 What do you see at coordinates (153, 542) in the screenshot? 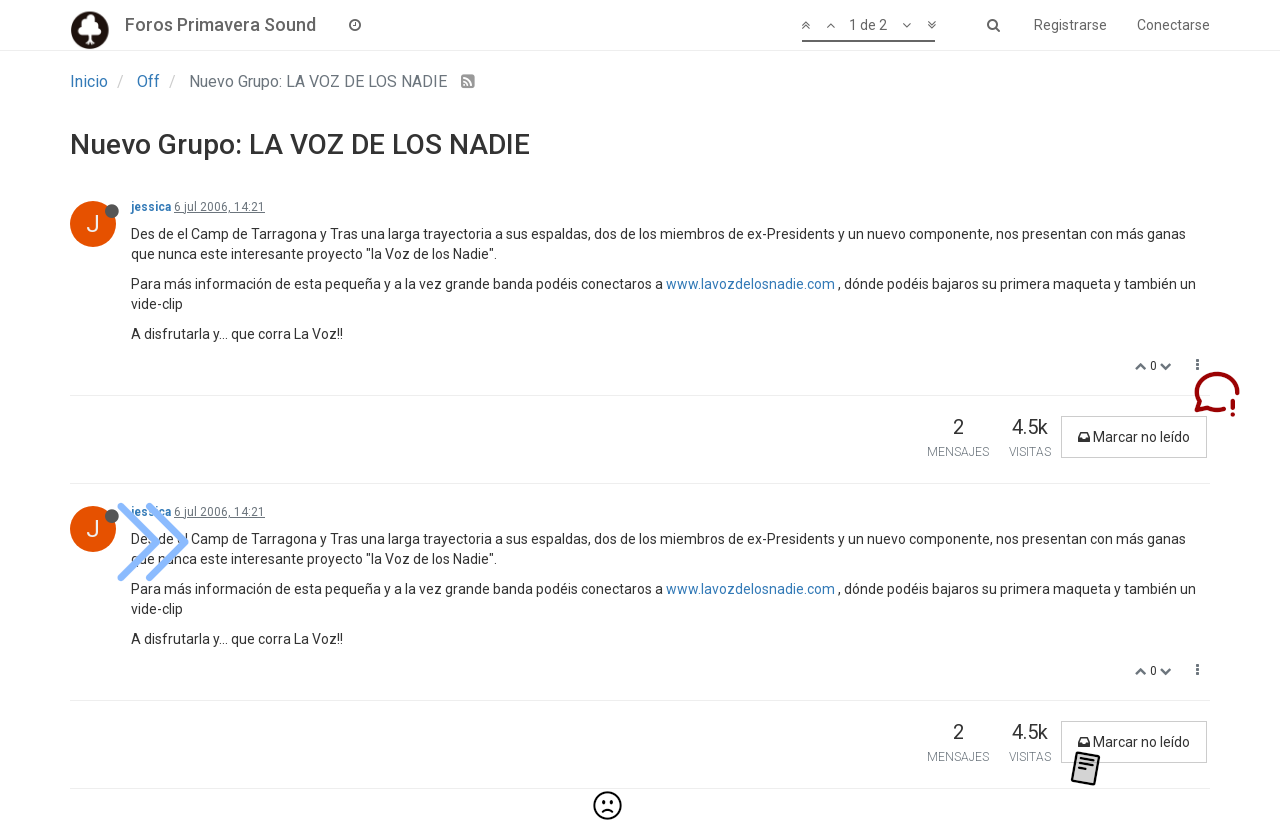
I see `skip forward or advance quickly` at bounding box center [153, 542].